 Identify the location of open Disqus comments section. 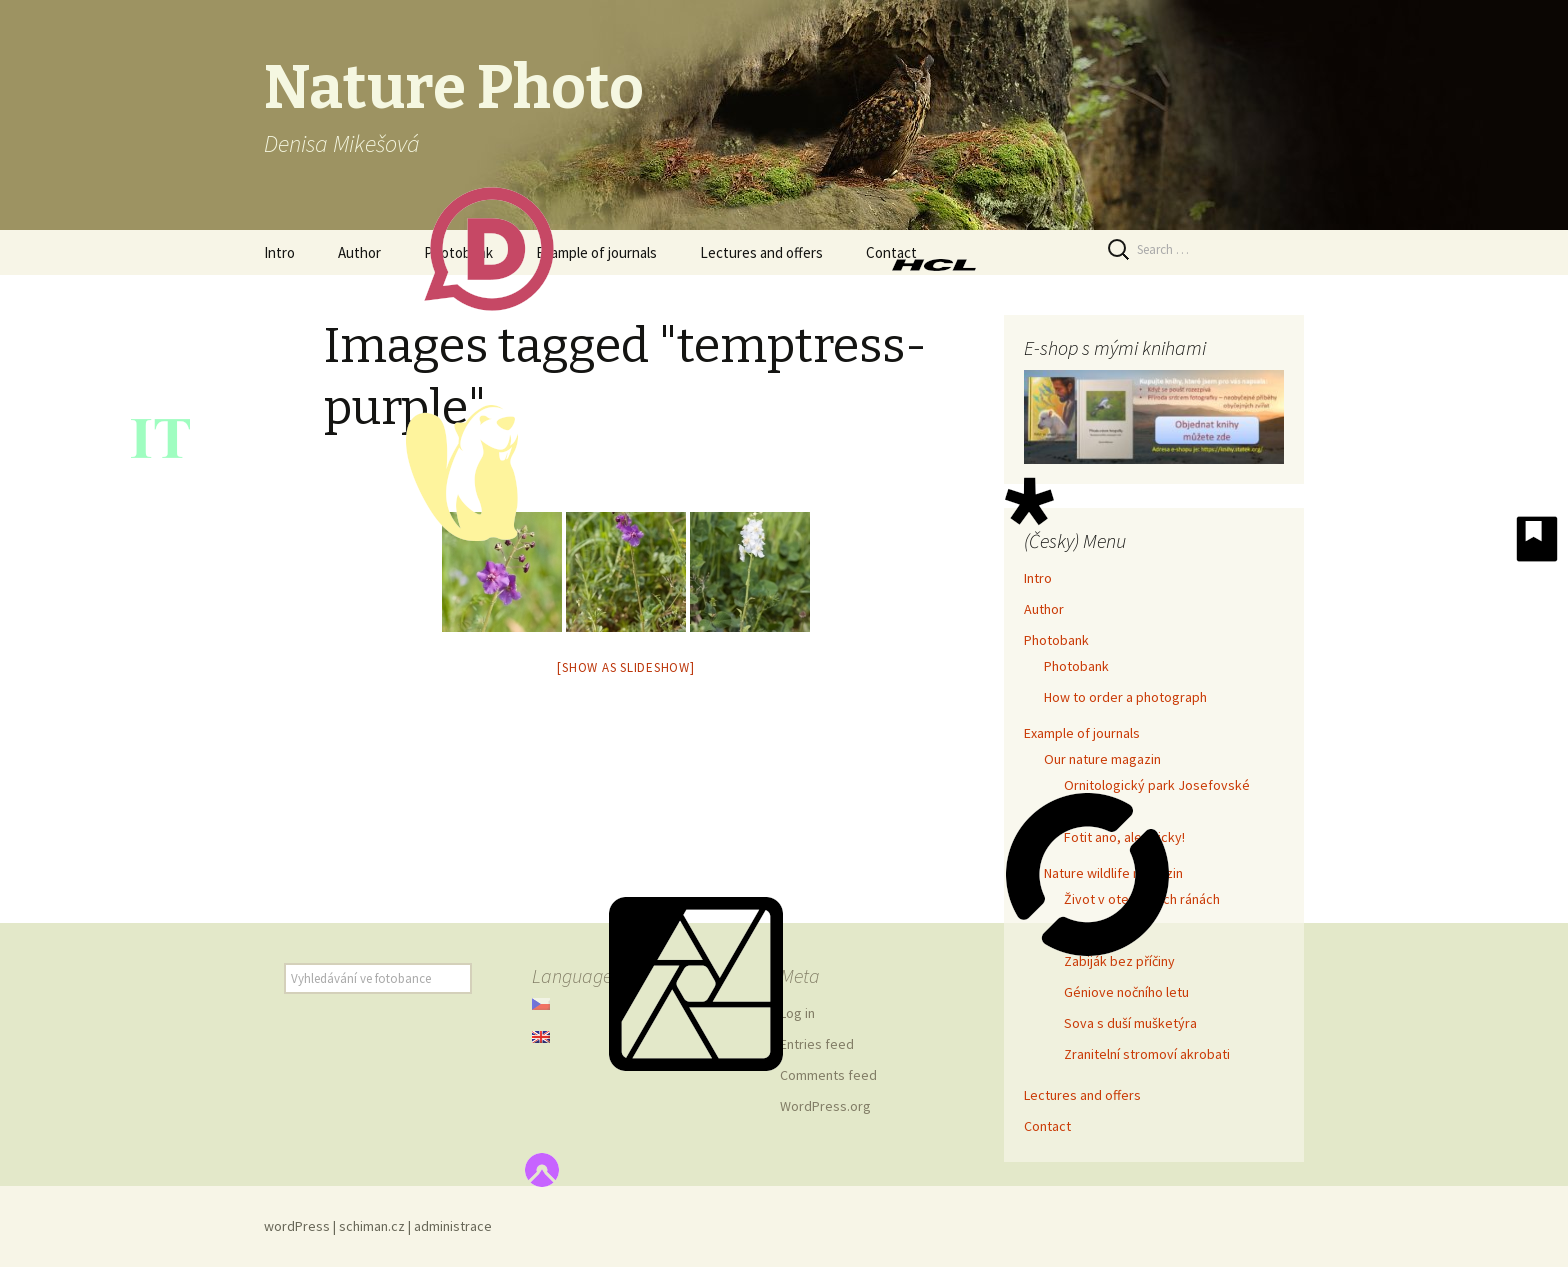
(492, 249).